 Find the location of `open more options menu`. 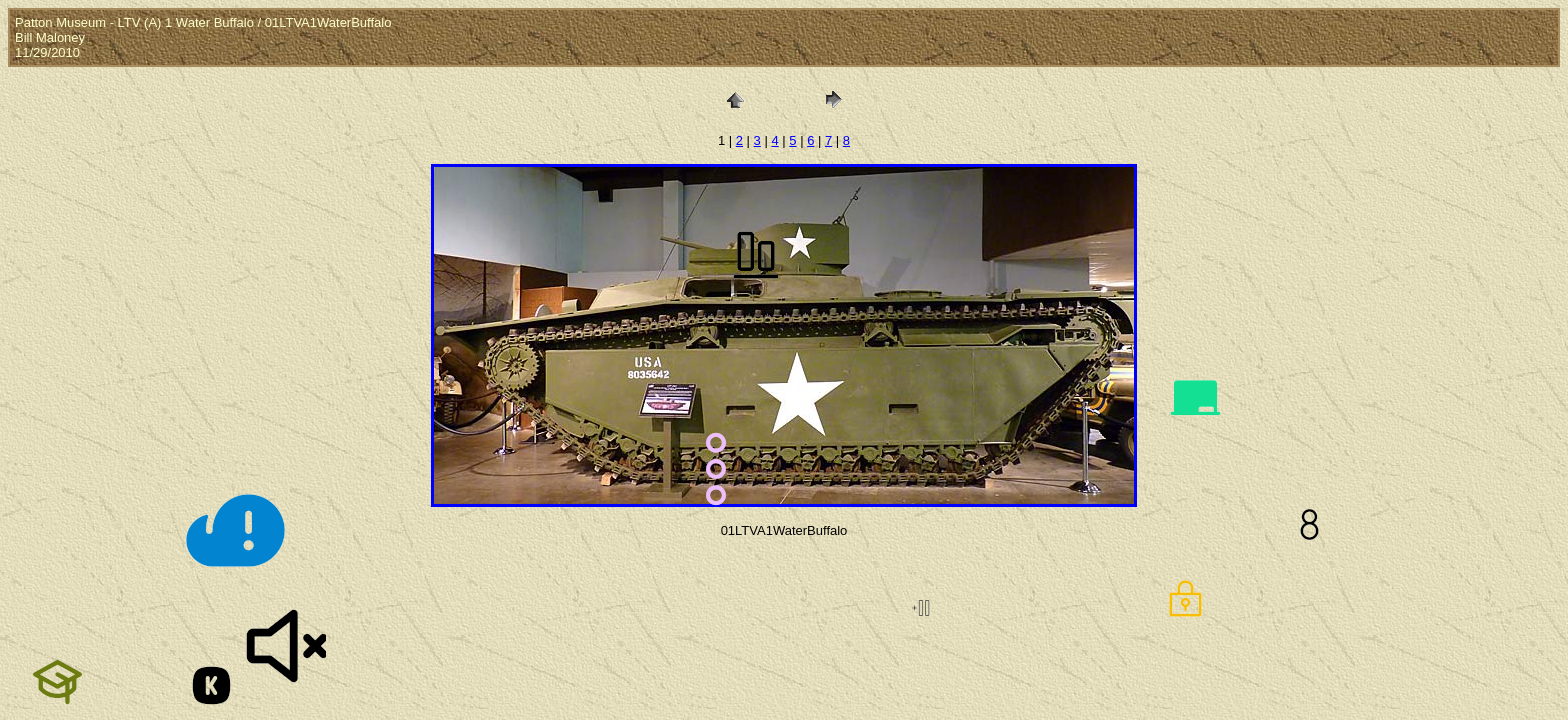

open more options menu is located at coordinates (716, 469).